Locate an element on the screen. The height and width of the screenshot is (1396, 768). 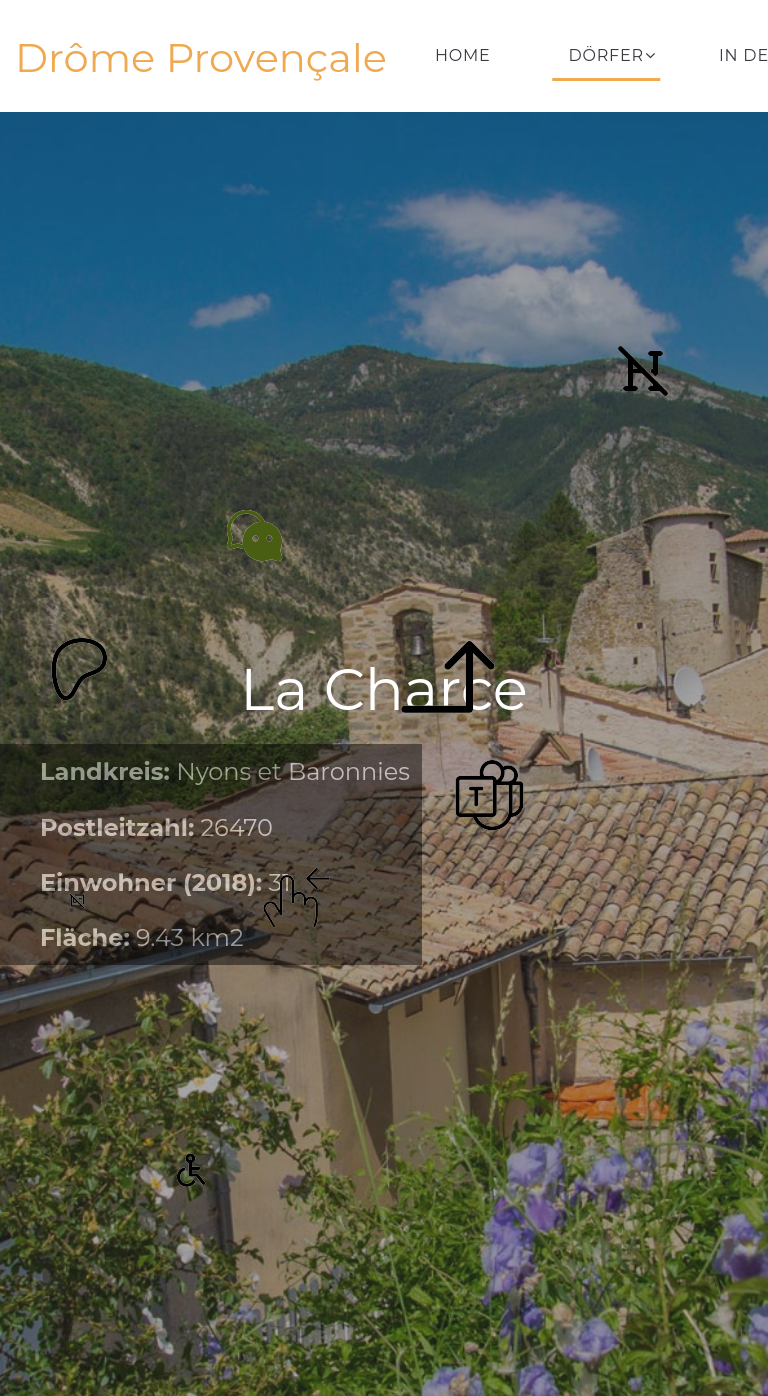
turn right then continue forward is located at coordinates (451, 680).